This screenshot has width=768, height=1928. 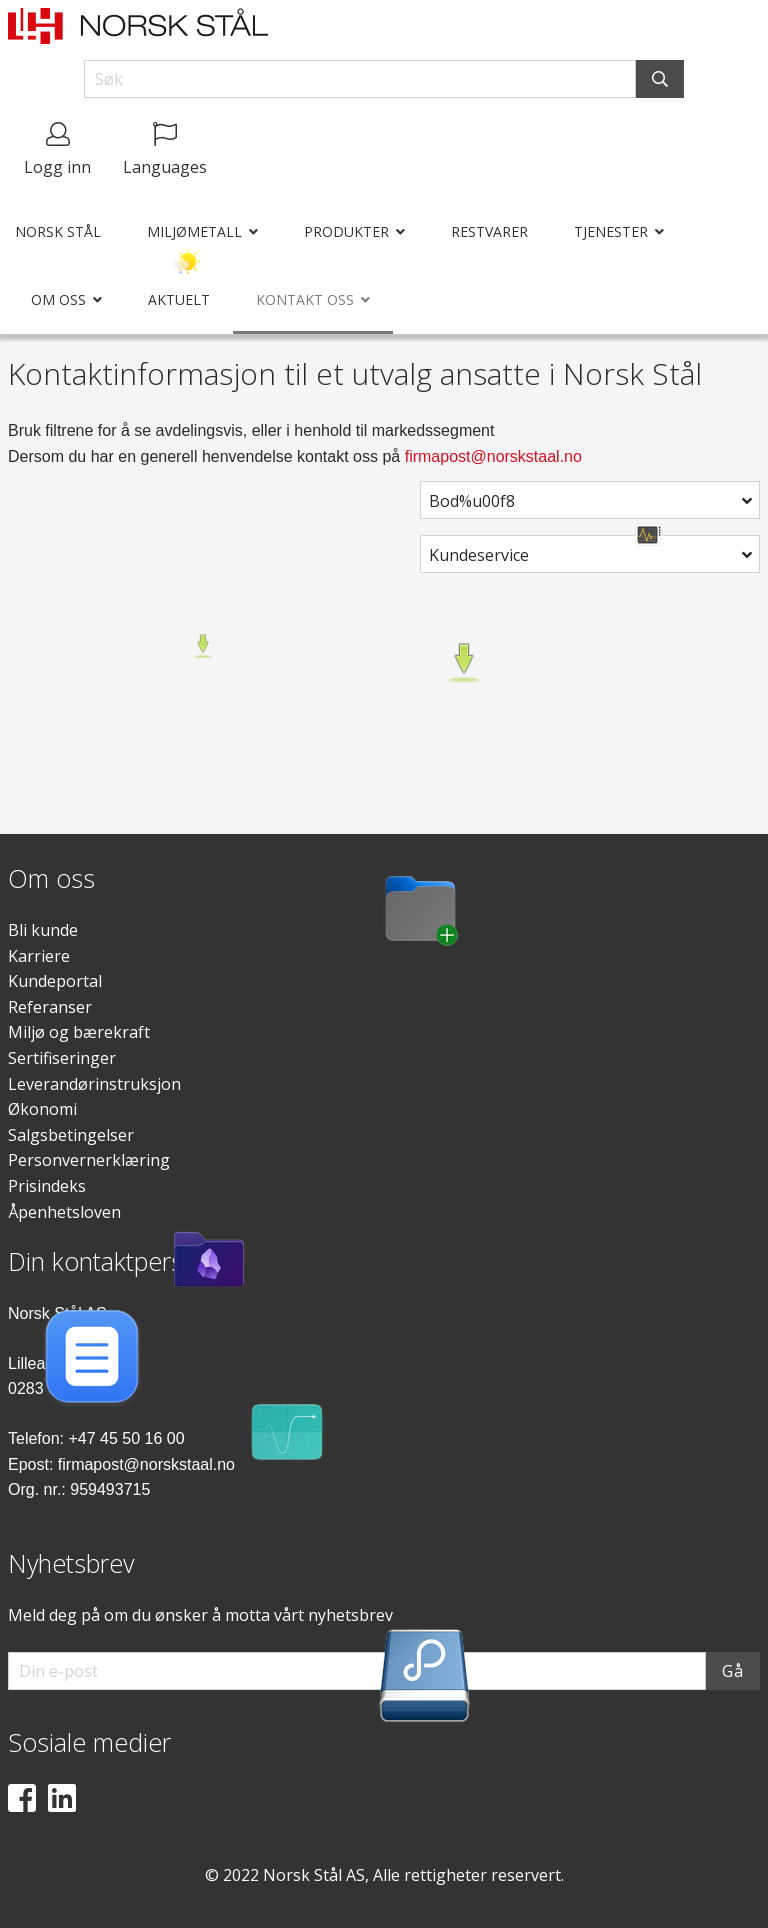 What do you see at coordinates (649, 535) in the screenshot?
I see `open system monitor to view resource usage` at bounding box center [649, 535].